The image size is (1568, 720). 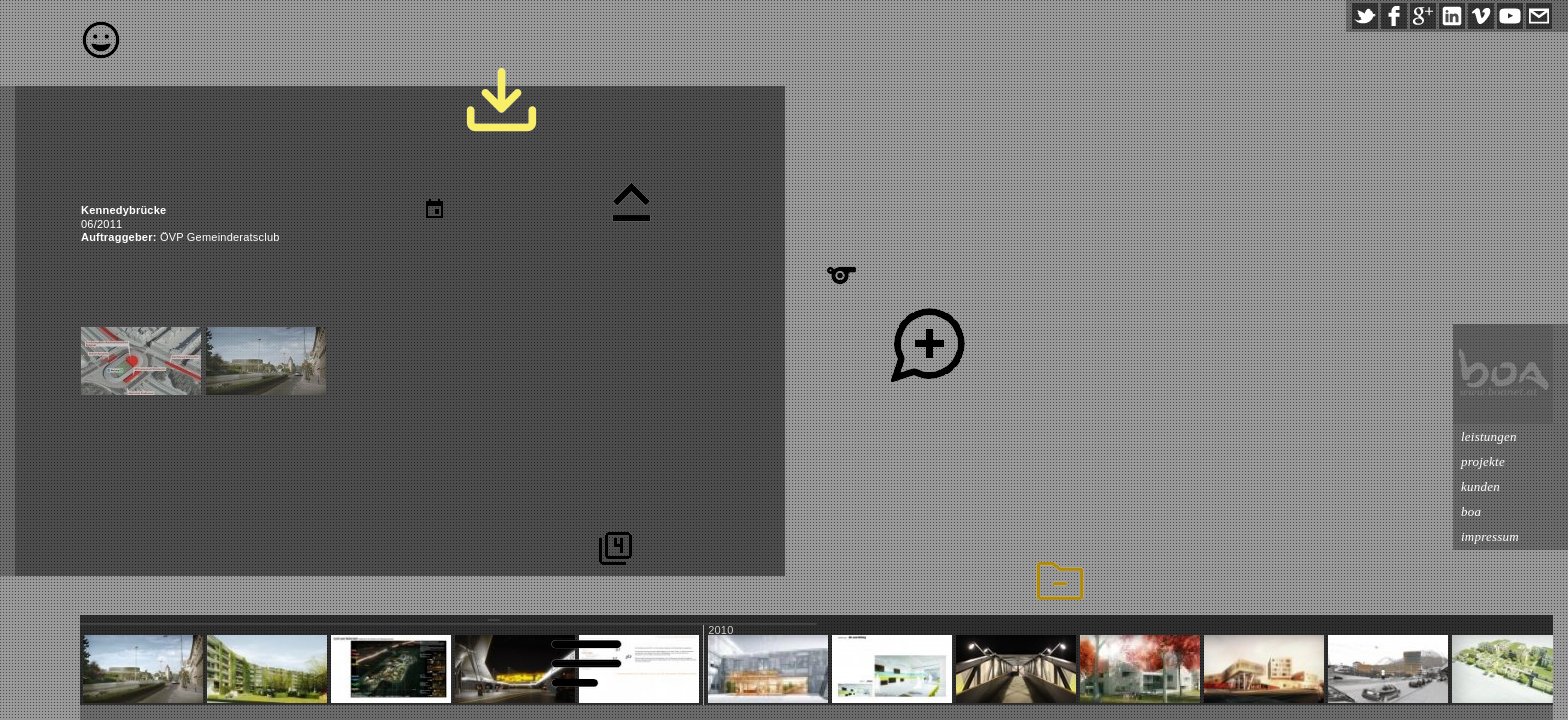 I want to click on remove a folder, so click(x=1060, y=580).